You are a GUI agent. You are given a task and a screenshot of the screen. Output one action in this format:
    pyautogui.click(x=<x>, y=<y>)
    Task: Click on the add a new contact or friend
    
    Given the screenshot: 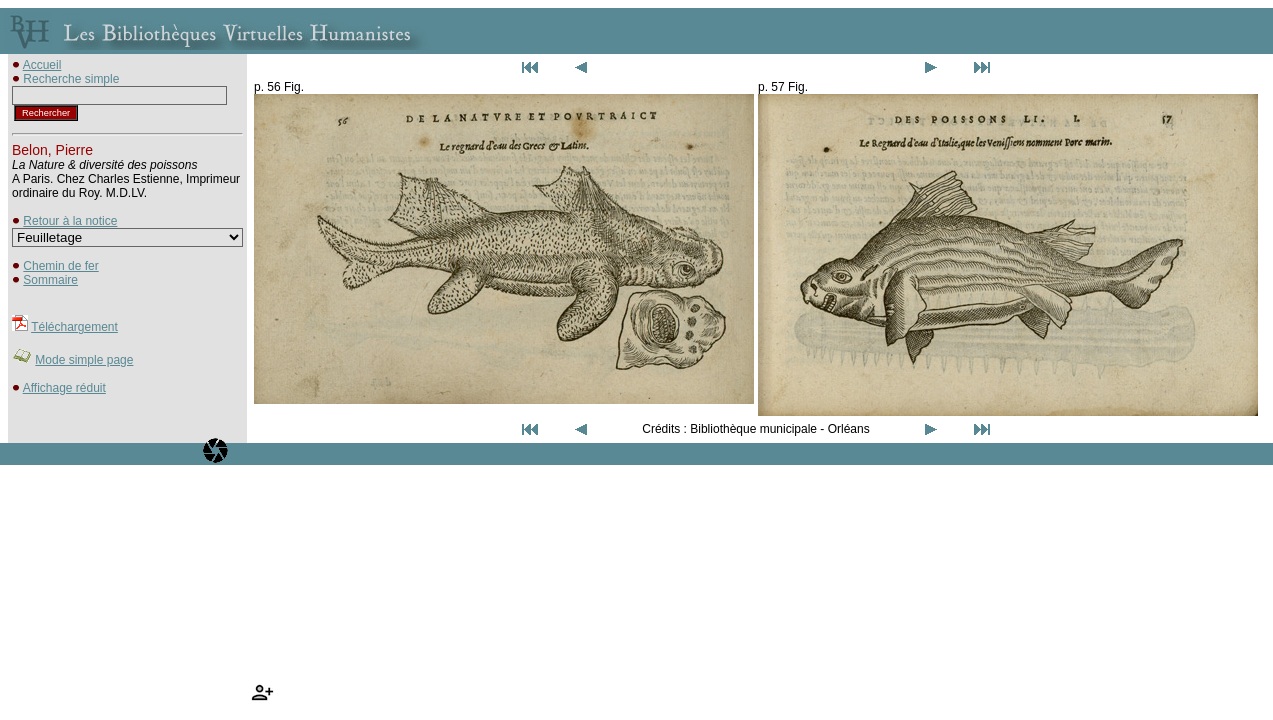 What is the action you would take?
    pyautogui.click(x=262, y=692)
    